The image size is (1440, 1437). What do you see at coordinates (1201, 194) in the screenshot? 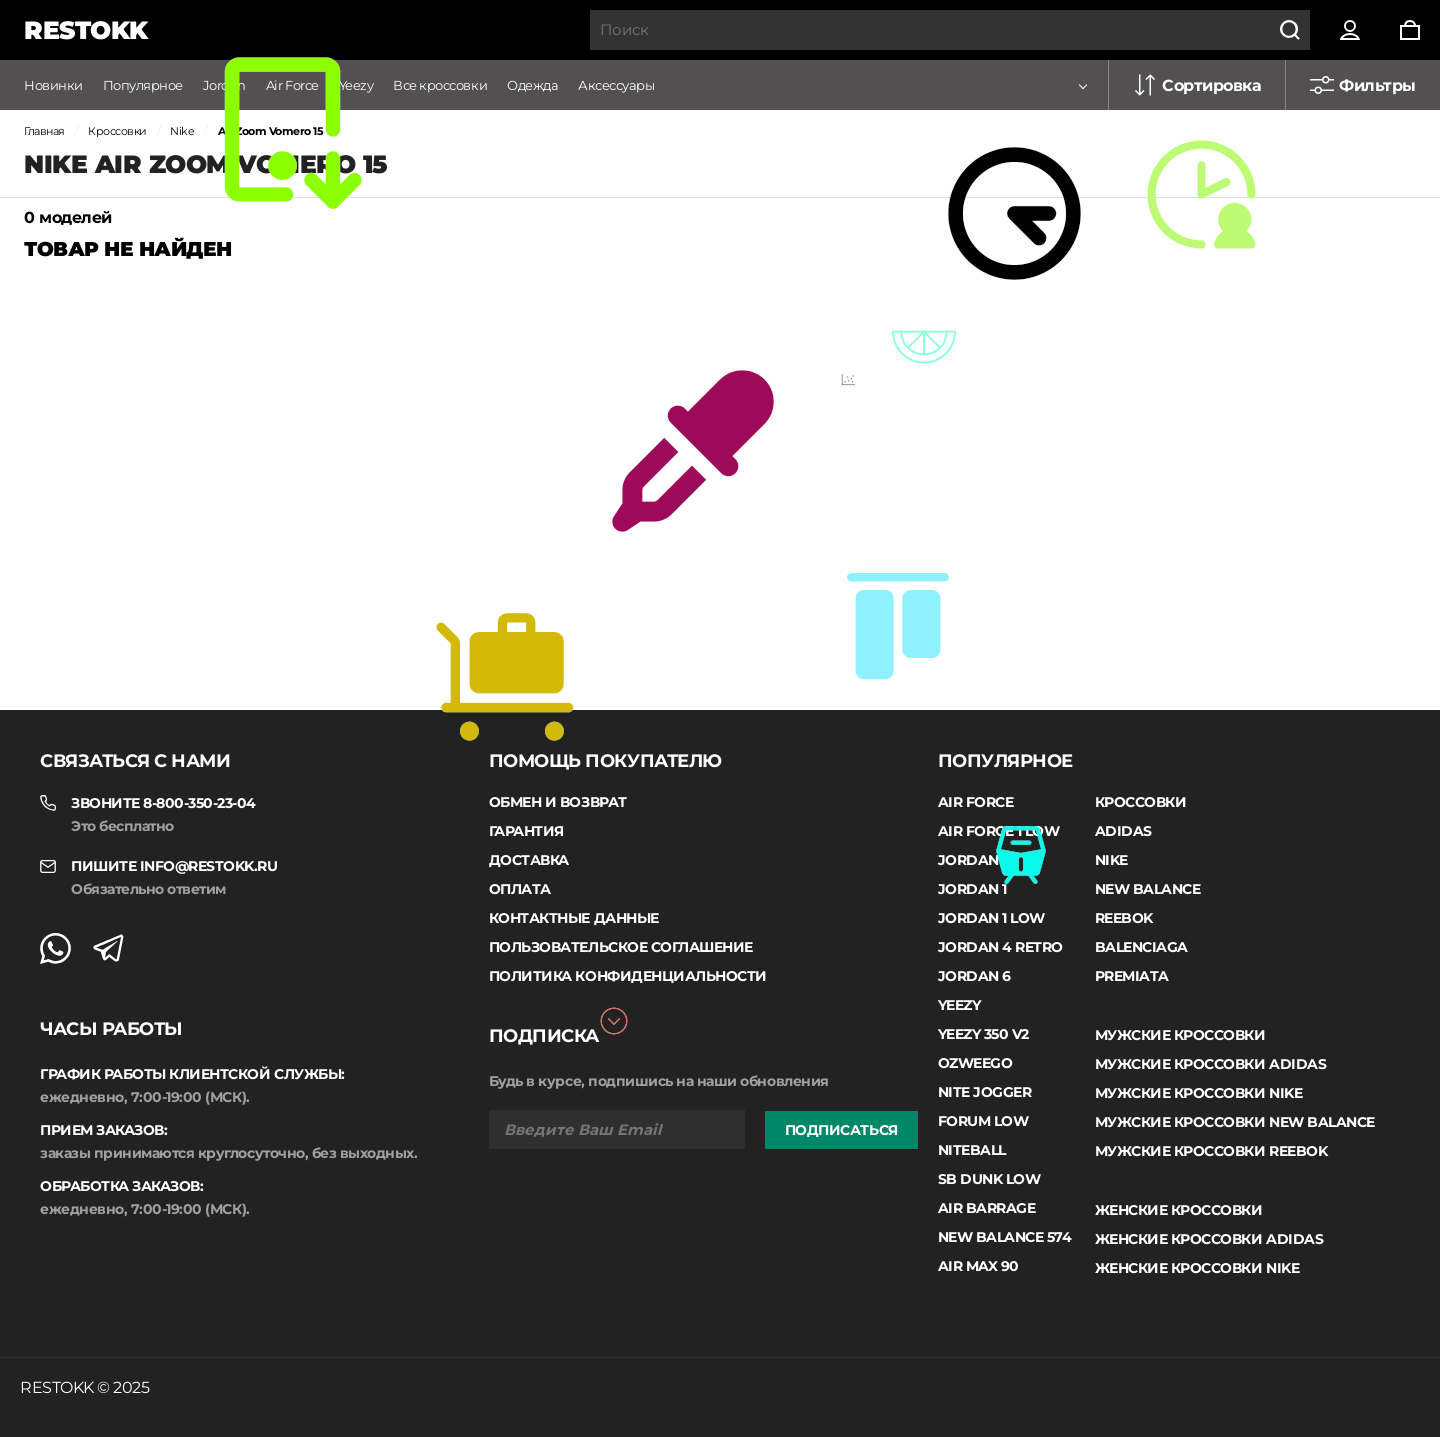
I see `view user activity history` at bounding box center [1201, 194].